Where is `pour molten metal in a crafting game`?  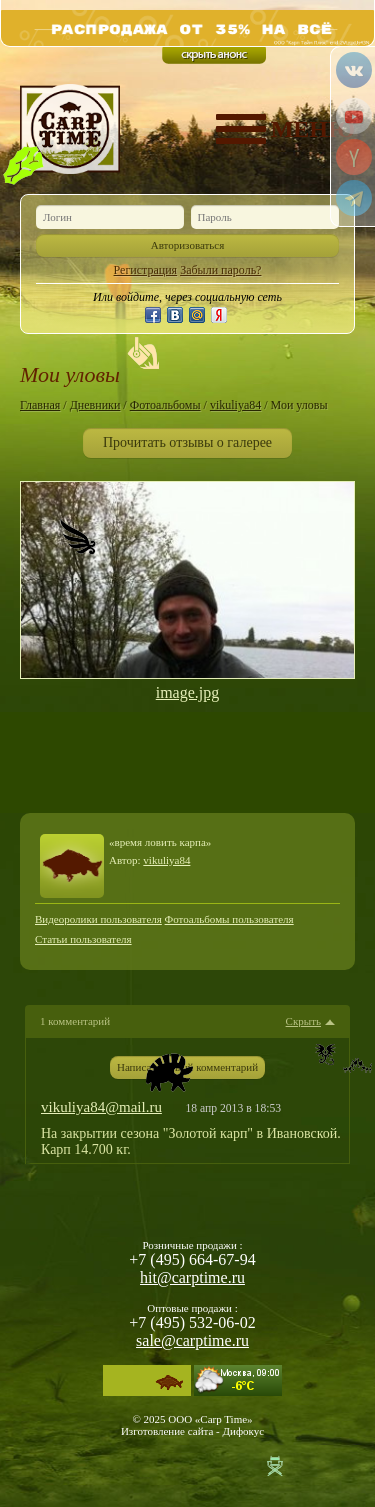
pour molten metal in a crafting game is located at coordinates (143, 353).